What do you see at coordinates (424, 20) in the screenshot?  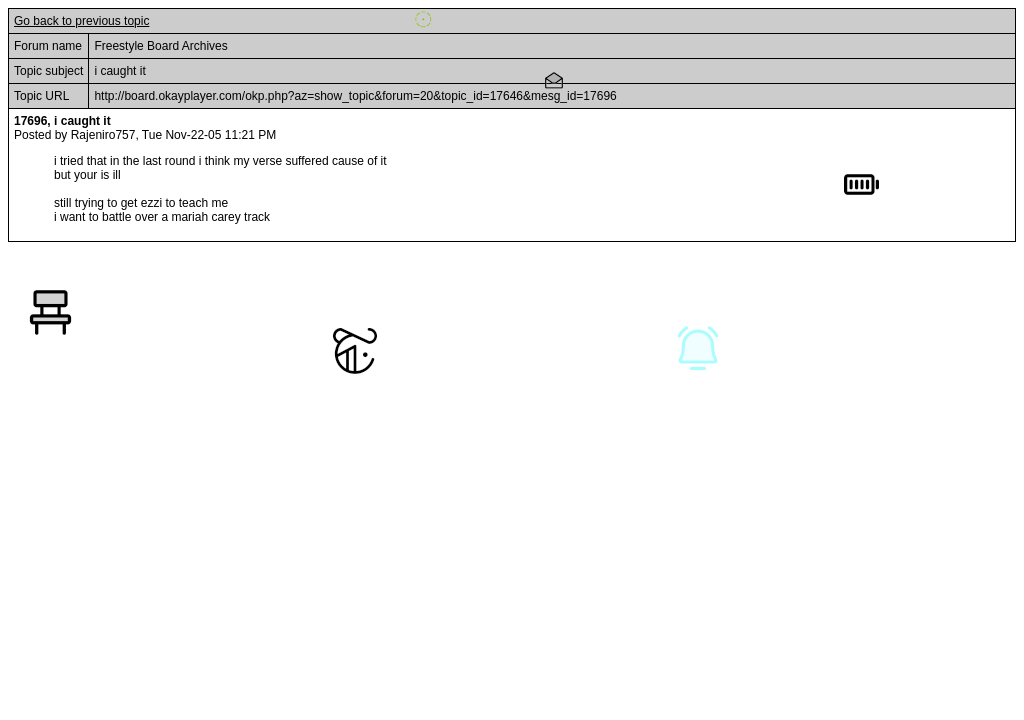 I see `create a new draft issue` at bounding box center [424, 20].